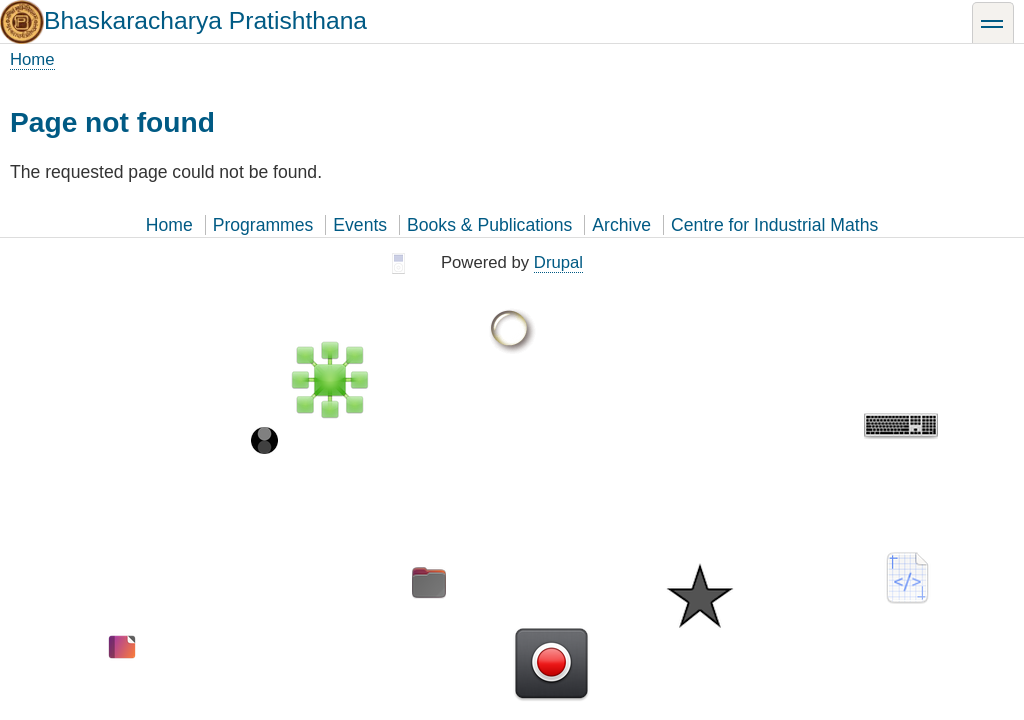  I want to click on open display calibration assistant, so click(264, 440).